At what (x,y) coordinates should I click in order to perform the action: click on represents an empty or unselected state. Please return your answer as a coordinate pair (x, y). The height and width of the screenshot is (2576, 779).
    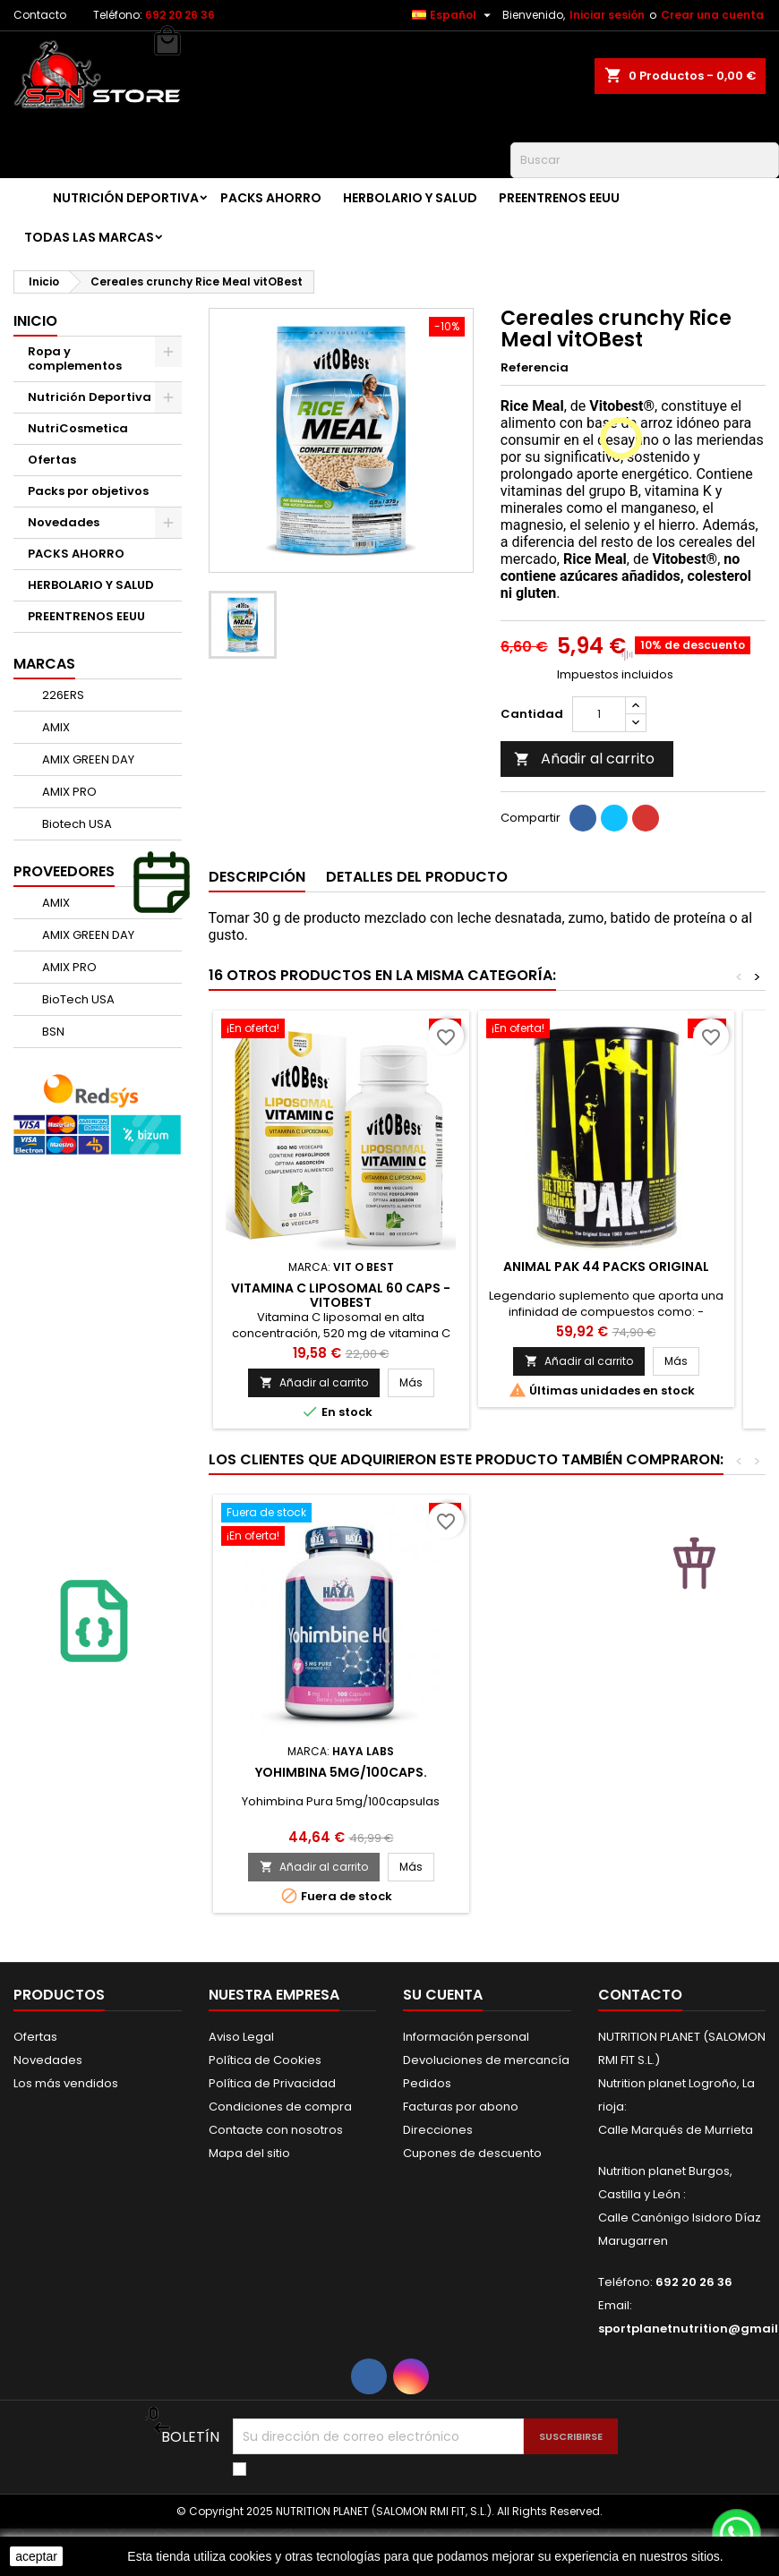
    Looking at the image, I should click on (621, 438).